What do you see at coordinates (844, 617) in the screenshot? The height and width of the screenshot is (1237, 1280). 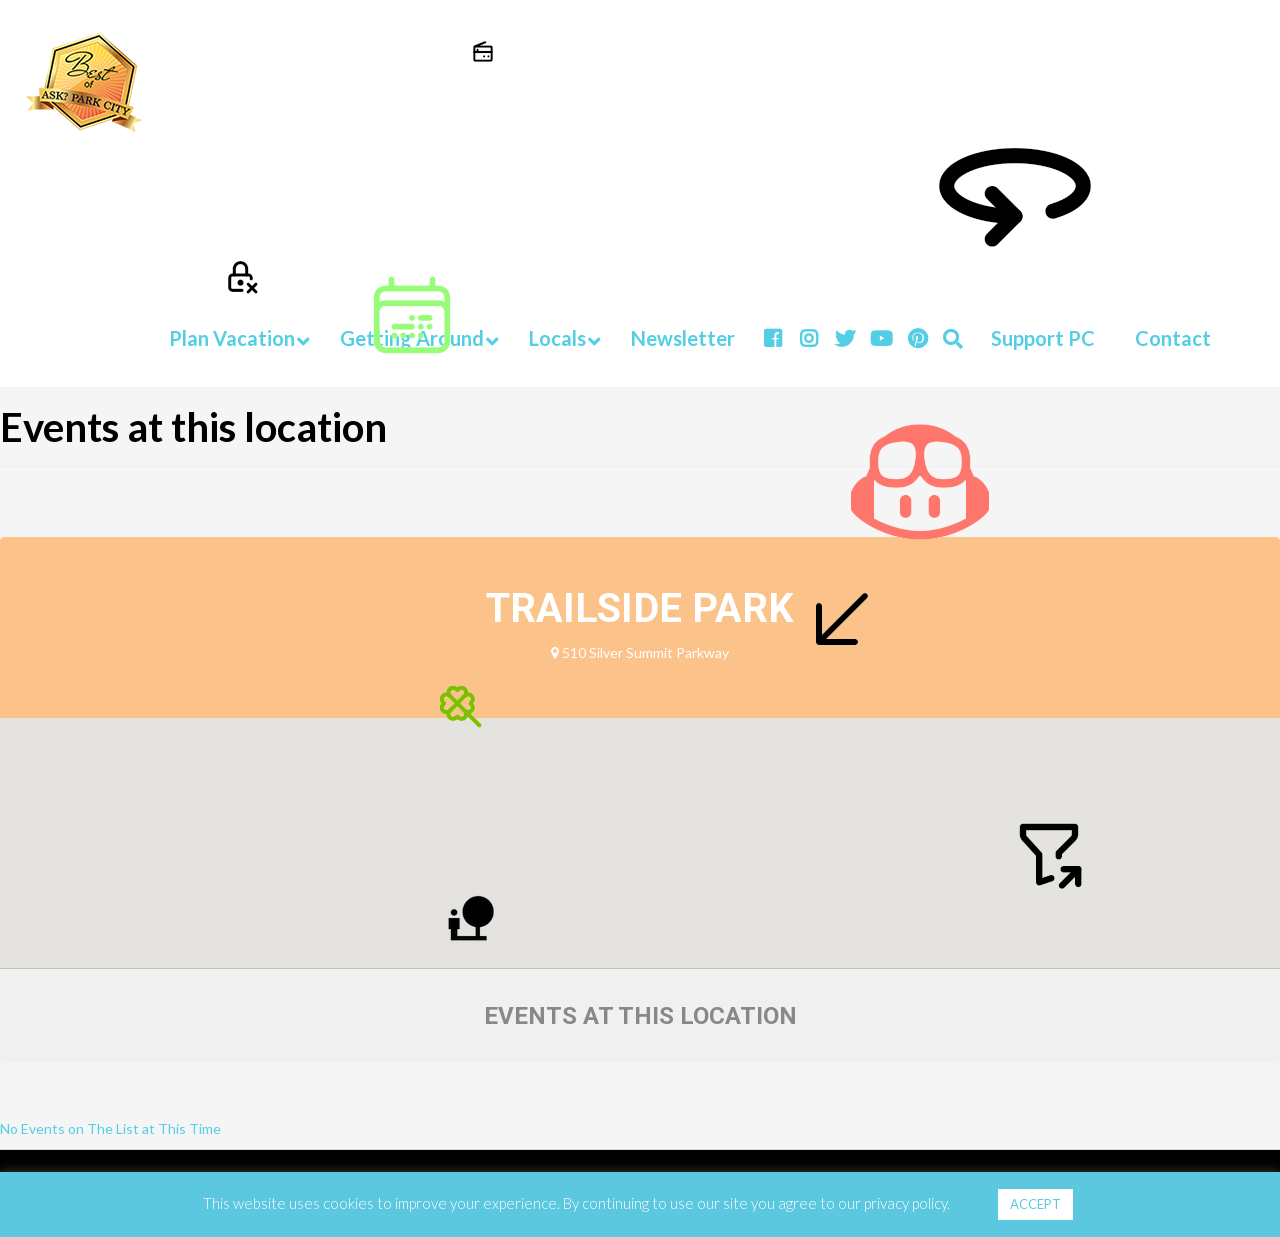 I see `navigate to previous or lower-left content` at bounding box center [844, 617].